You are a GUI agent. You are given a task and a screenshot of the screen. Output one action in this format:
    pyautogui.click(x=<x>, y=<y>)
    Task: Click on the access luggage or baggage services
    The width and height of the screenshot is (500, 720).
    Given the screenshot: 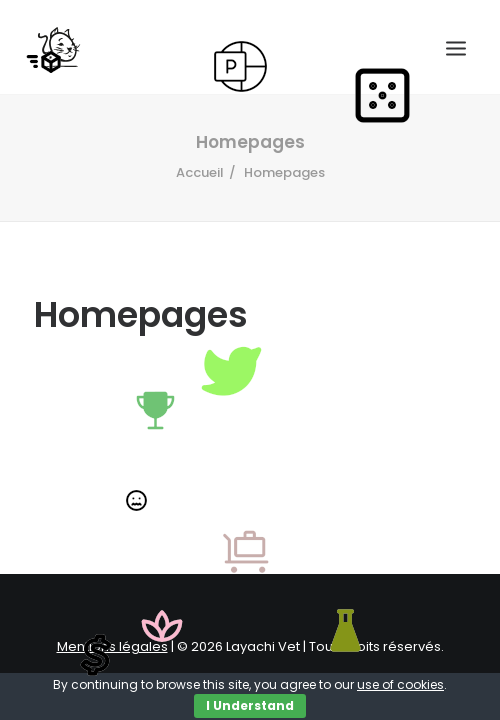 What is the action you would take?
    pyautogui.click(x=245, y=551)
    